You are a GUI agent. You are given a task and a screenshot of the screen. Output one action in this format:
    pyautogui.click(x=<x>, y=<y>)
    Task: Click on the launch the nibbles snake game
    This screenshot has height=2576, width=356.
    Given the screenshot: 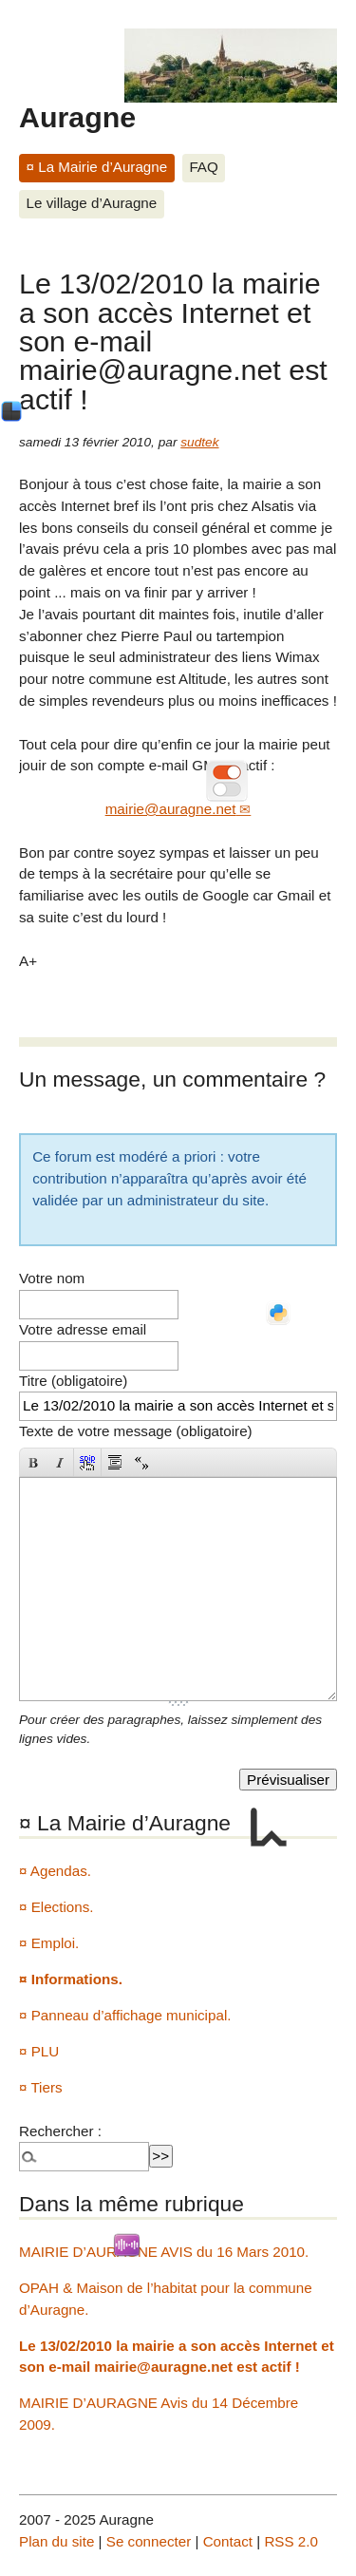 What is the action you would take?
    pyautogui.click(x=269, y=1828)
    